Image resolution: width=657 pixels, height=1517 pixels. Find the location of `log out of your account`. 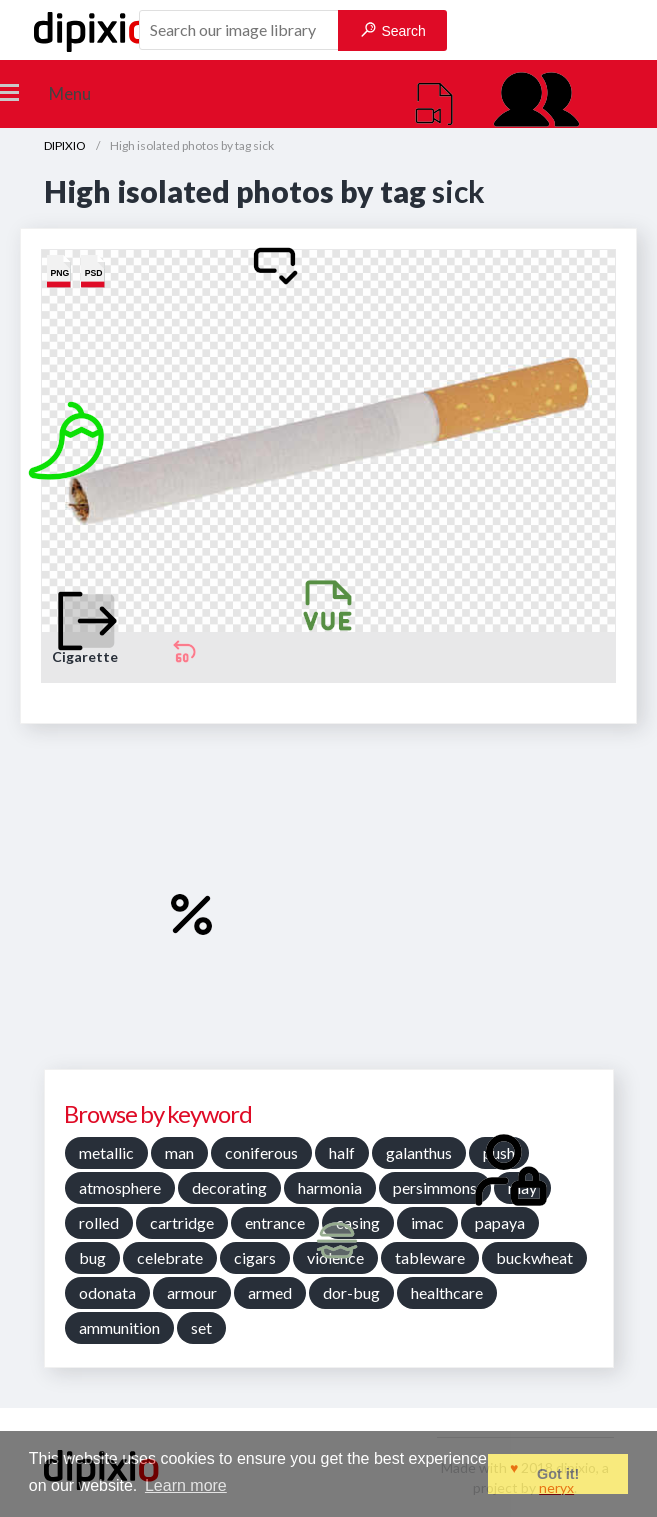

log out of your account is located at coordinates (85, 621).